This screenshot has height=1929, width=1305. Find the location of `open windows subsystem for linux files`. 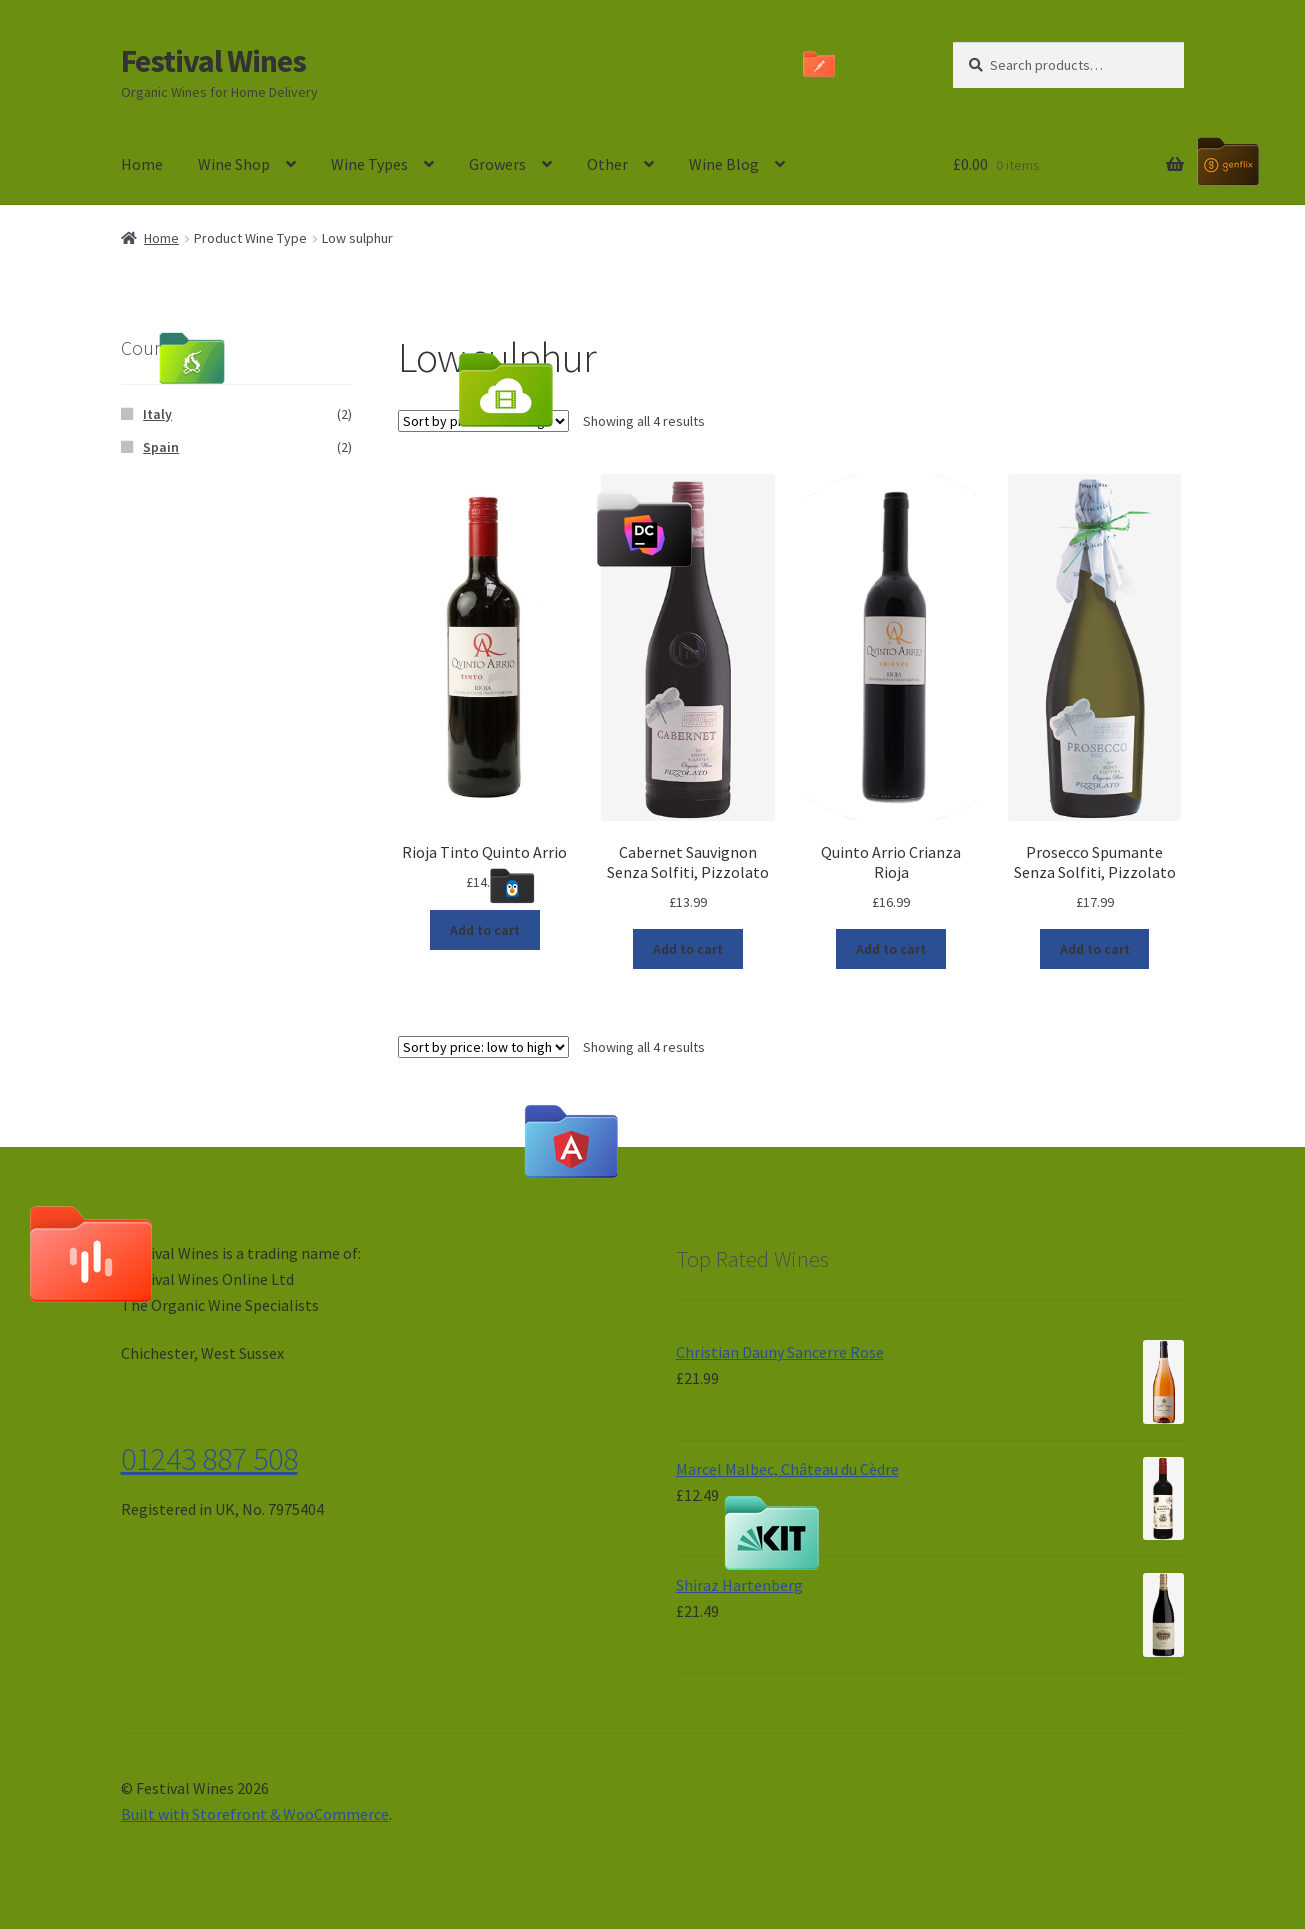

open windows subsystem for linux files is located at coordinates (512, 887).